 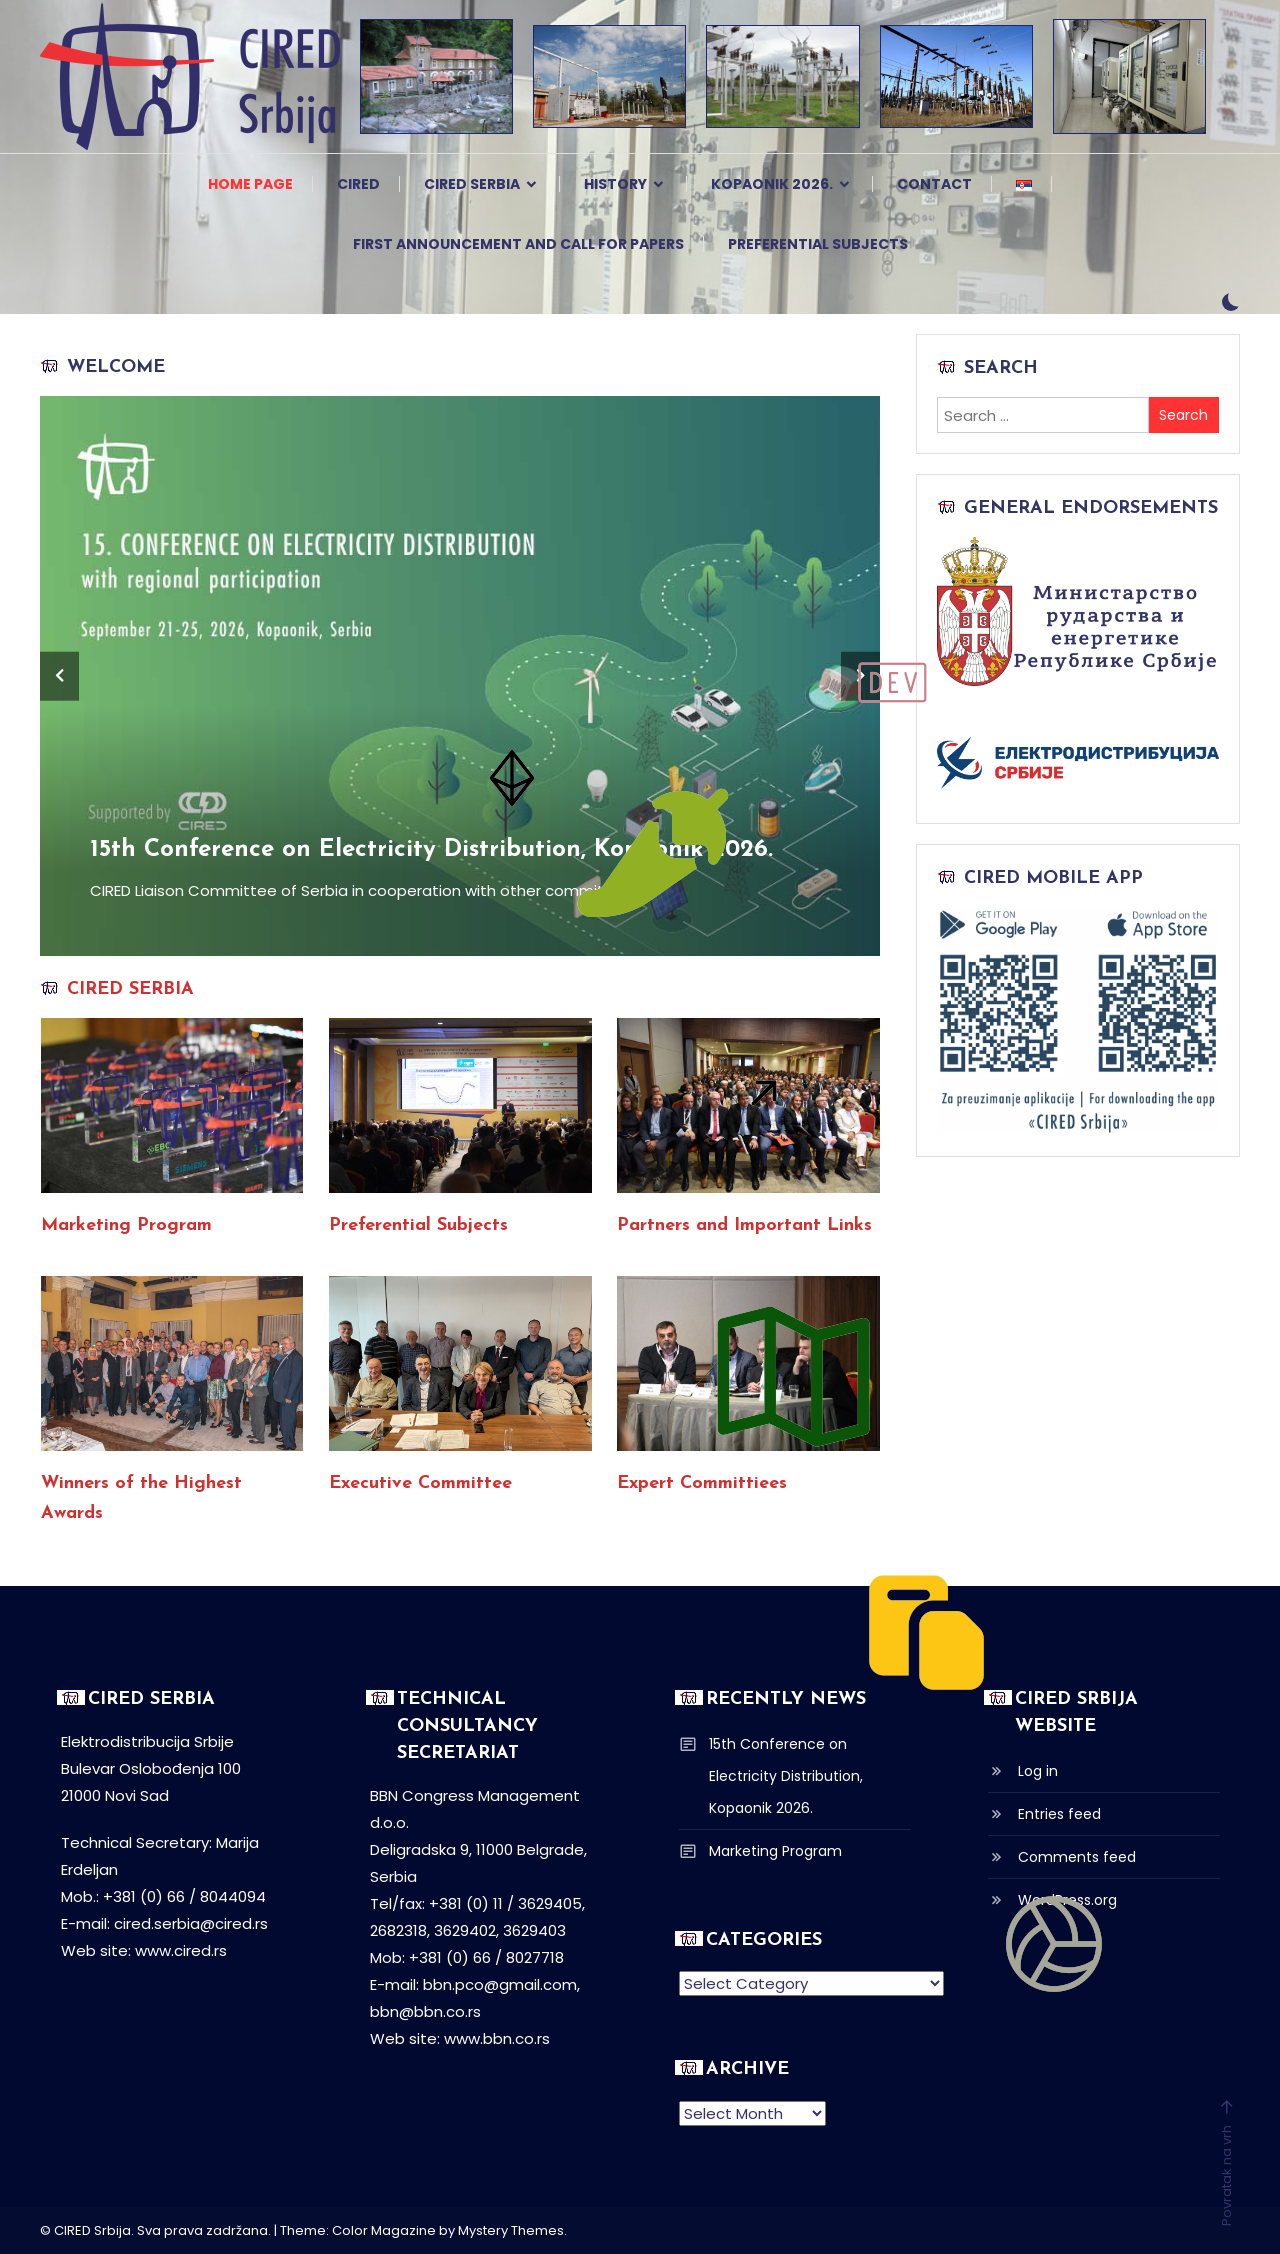 What do you see at coordinates (926, 1632) in the screenshot?
I see `paste copied content from clipboard` at bounding box center [926, 1632].